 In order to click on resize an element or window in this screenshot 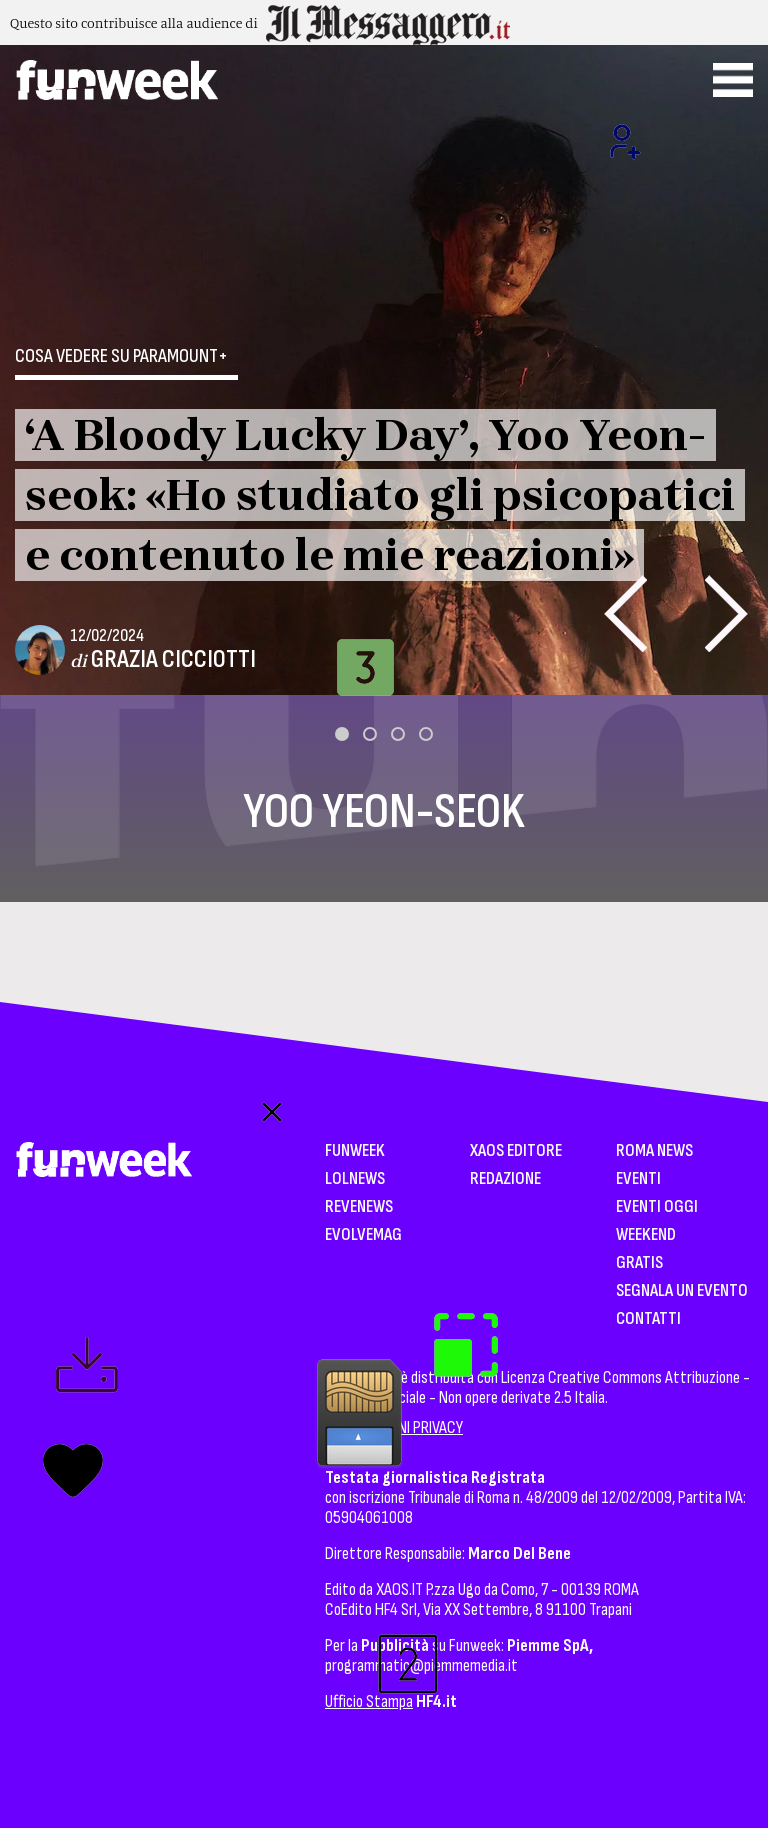, I will do `click(466, 1345)`.